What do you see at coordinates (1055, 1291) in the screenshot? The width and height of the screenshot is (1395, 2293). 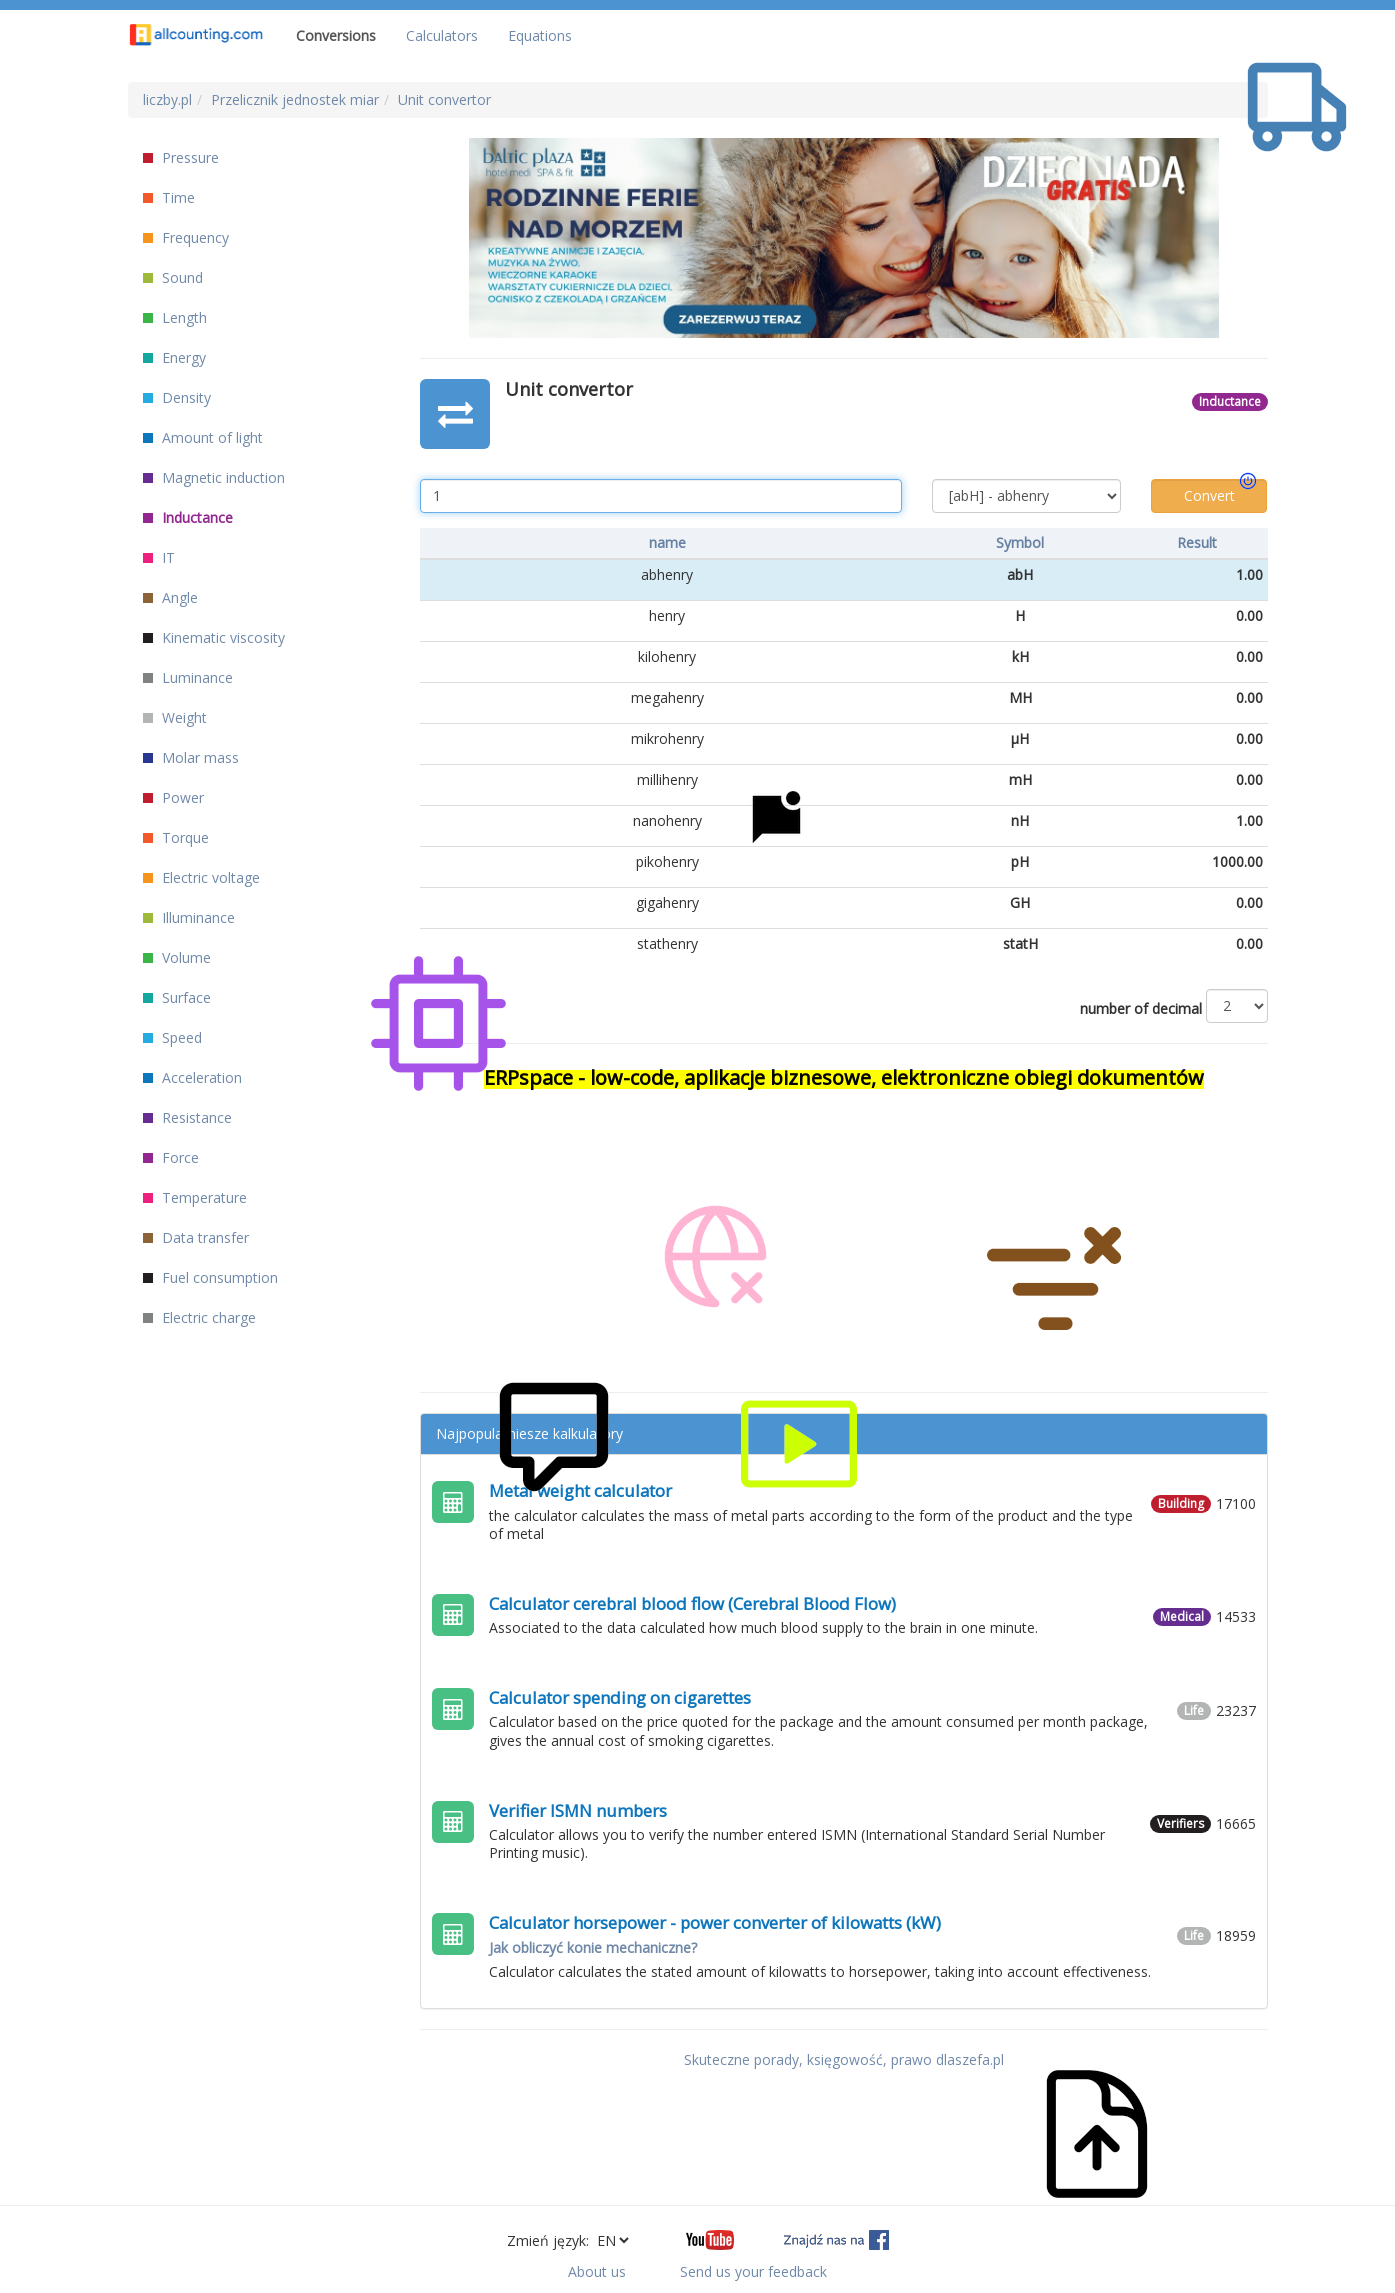 I see `remove or clear active filters` at bounding box center [1055, 1291].